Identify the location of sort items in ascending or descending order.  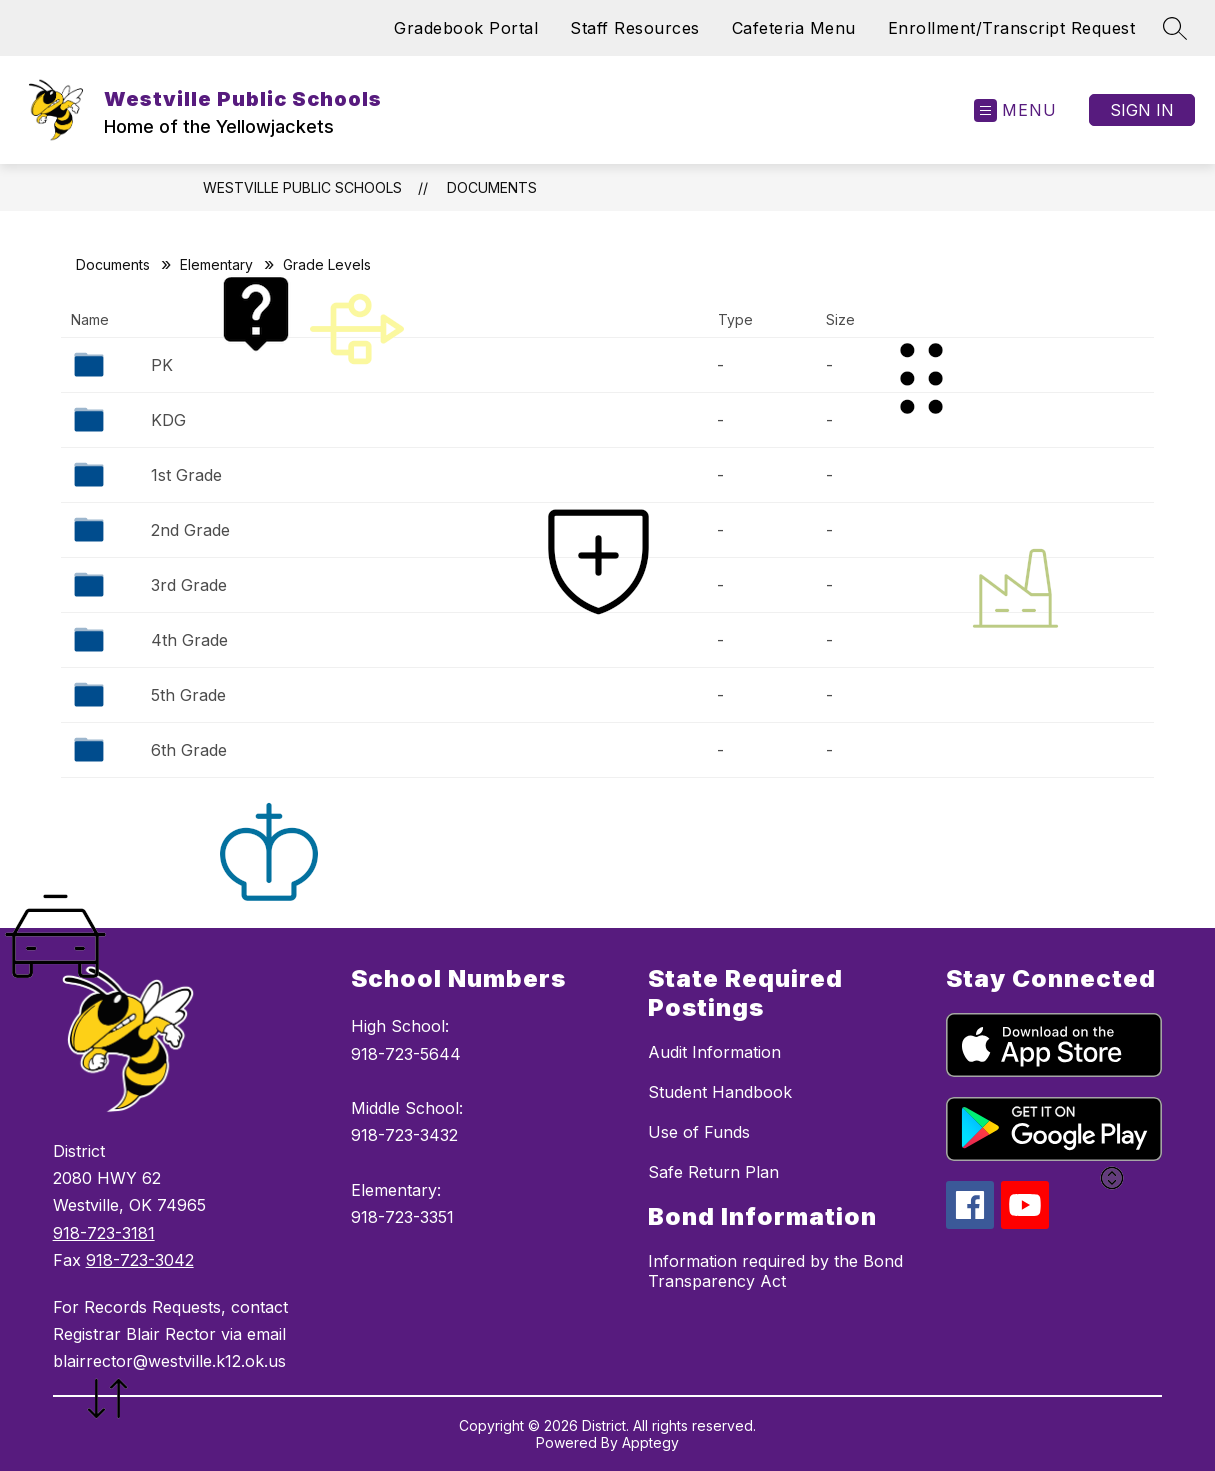
(107, 1398).